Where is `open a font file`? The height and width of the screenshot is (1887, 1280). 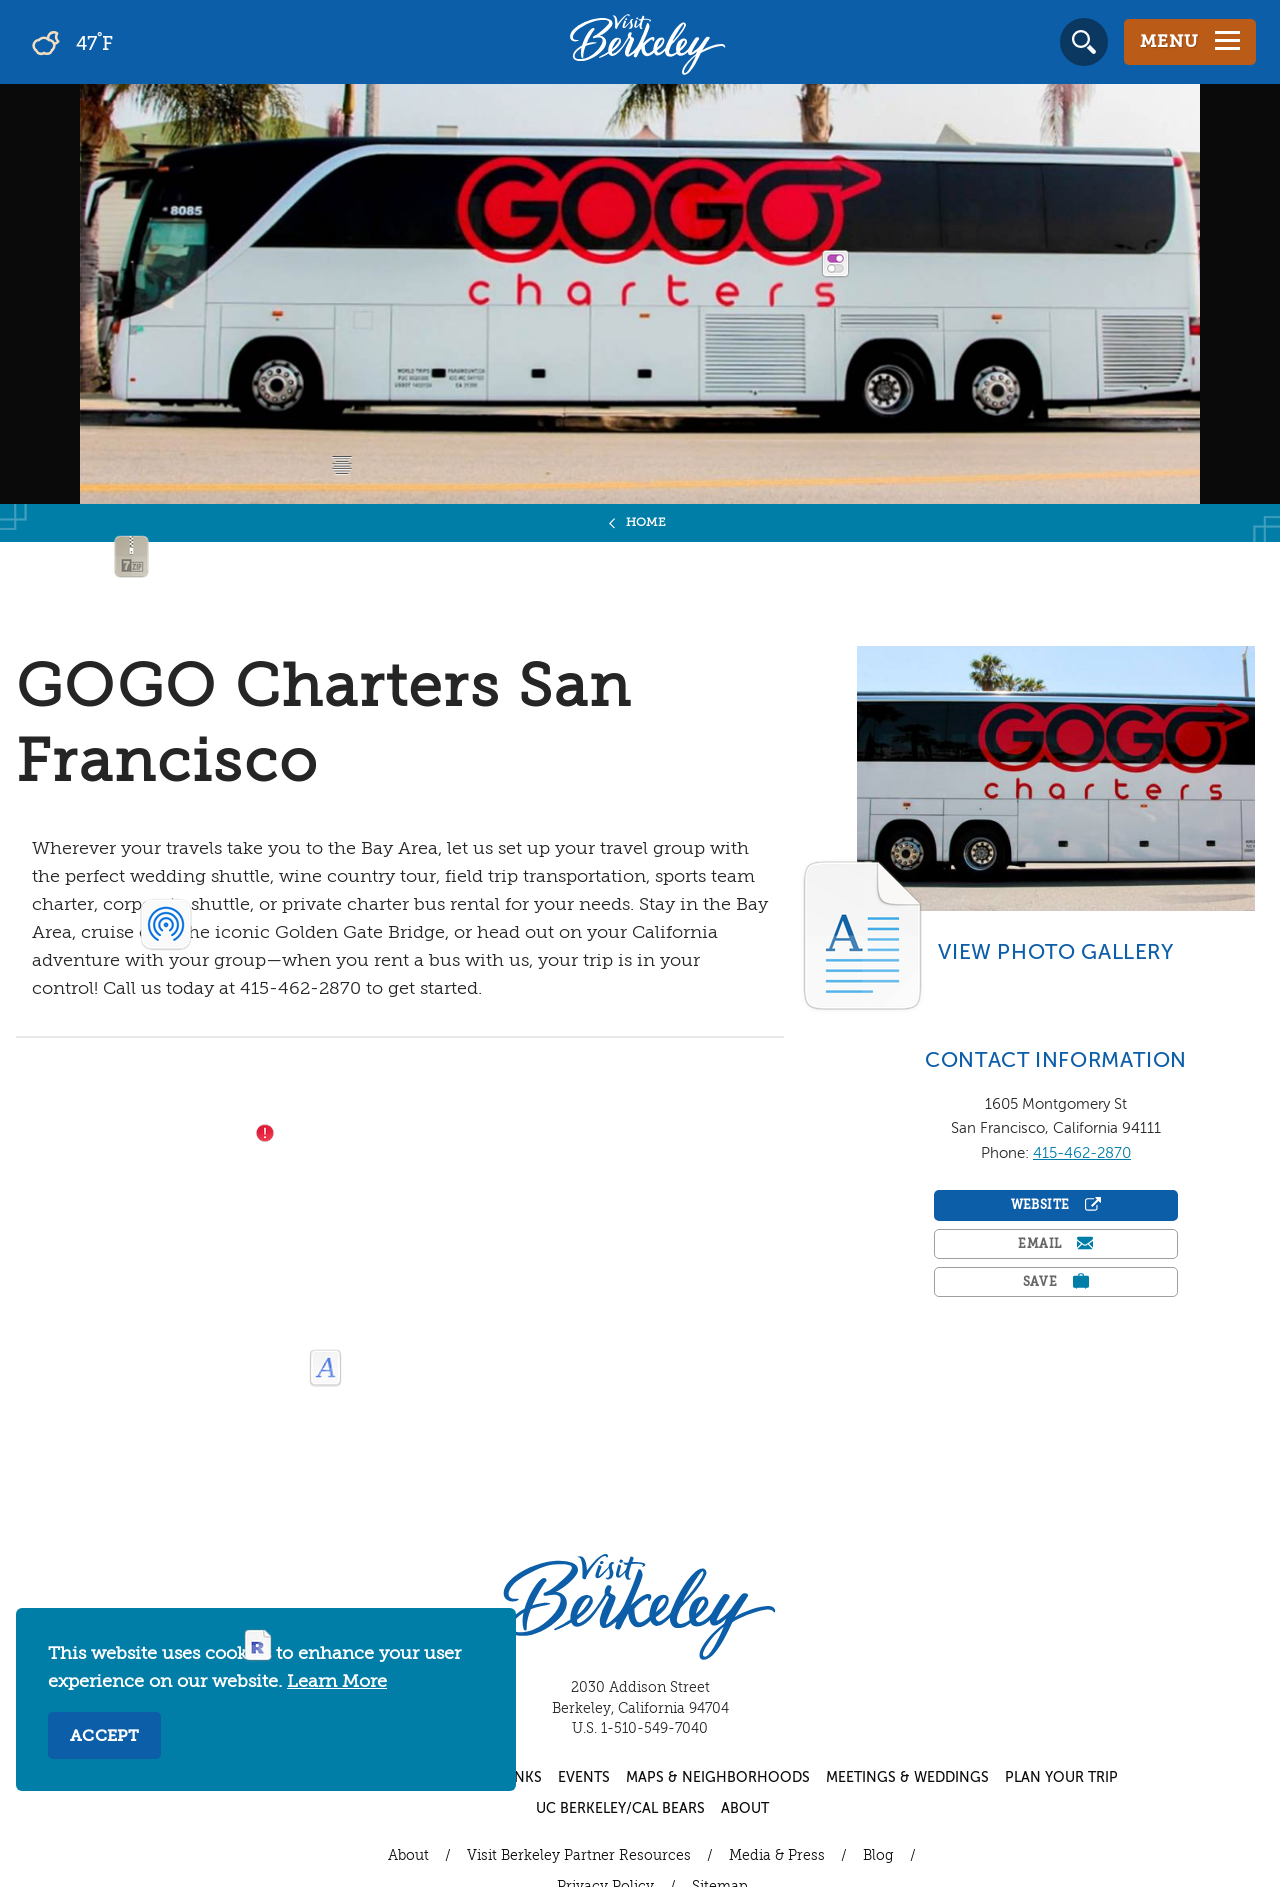 open a font file is located at coordinates (325, 1367).